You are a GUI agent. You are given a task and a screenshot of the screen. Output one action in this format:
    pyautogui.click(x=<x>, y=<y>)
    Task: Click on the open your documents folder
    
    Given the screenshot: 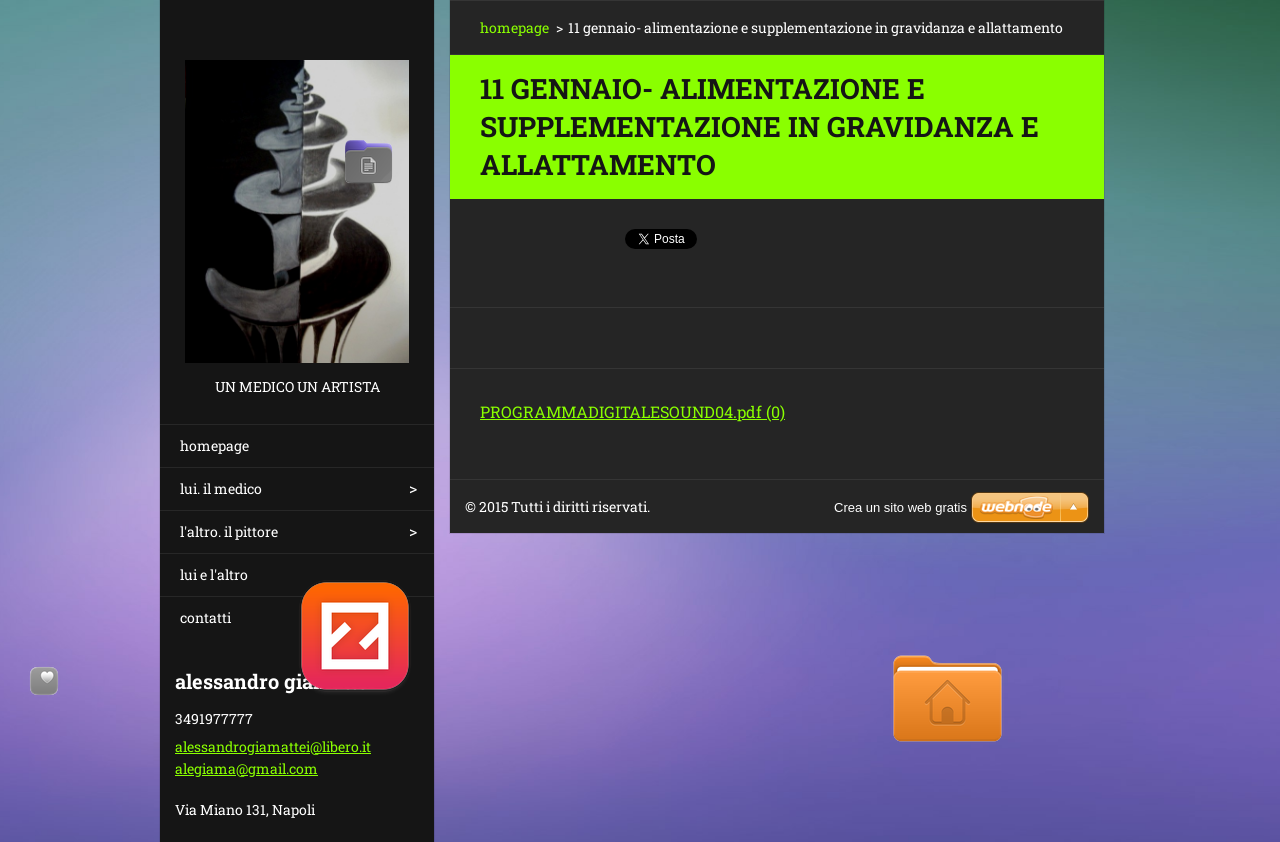 What is the action you would take?
    pyautogui.click(x=368, y=161)
    